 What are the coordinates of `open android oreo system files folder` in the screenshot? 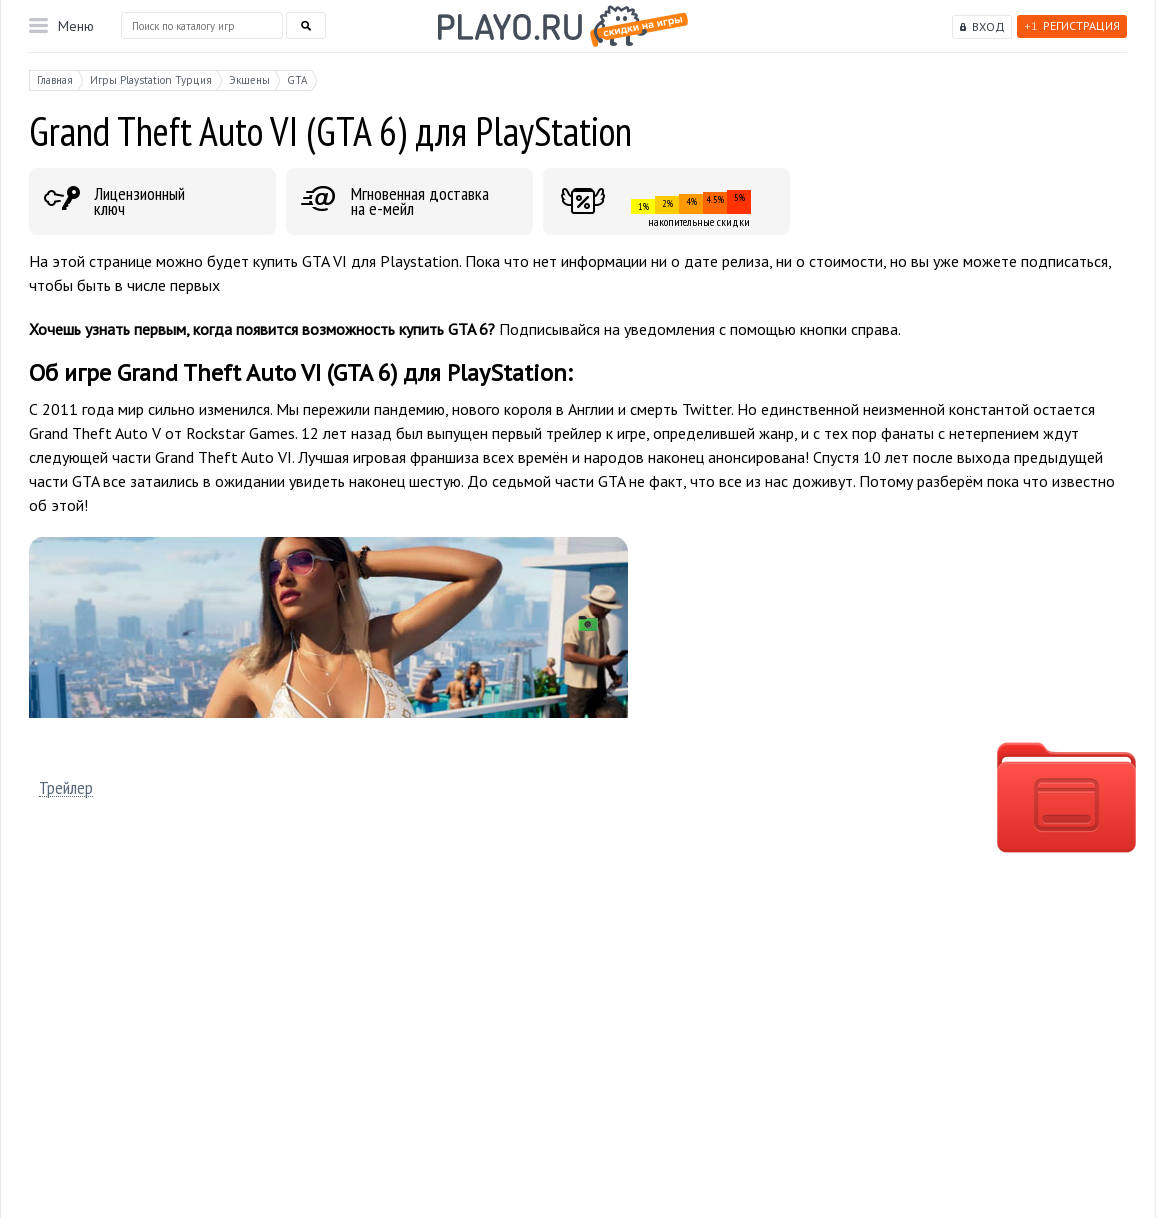 It's located at (588, 624).